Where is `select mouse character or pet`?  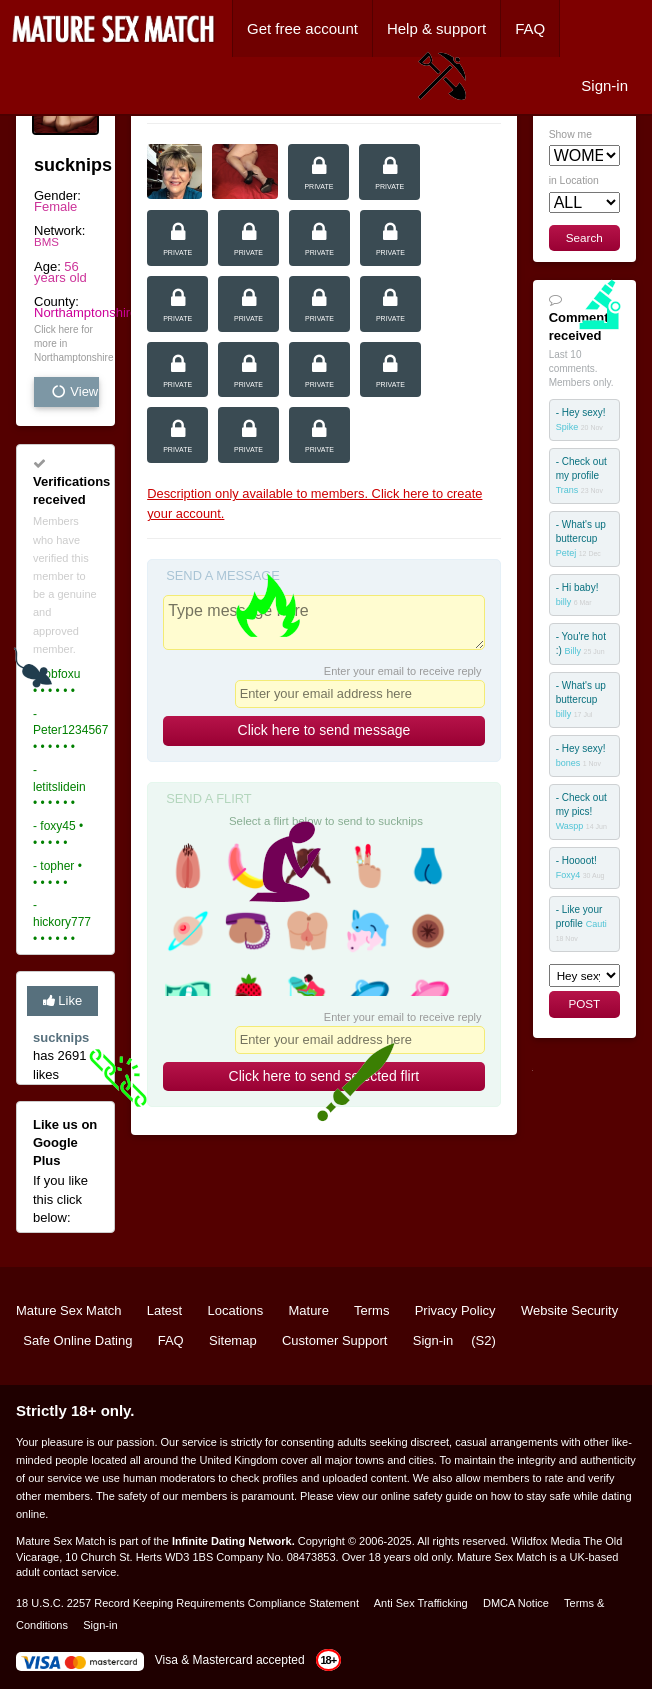
select mouse character or pet is located at coordinates (33, 667).